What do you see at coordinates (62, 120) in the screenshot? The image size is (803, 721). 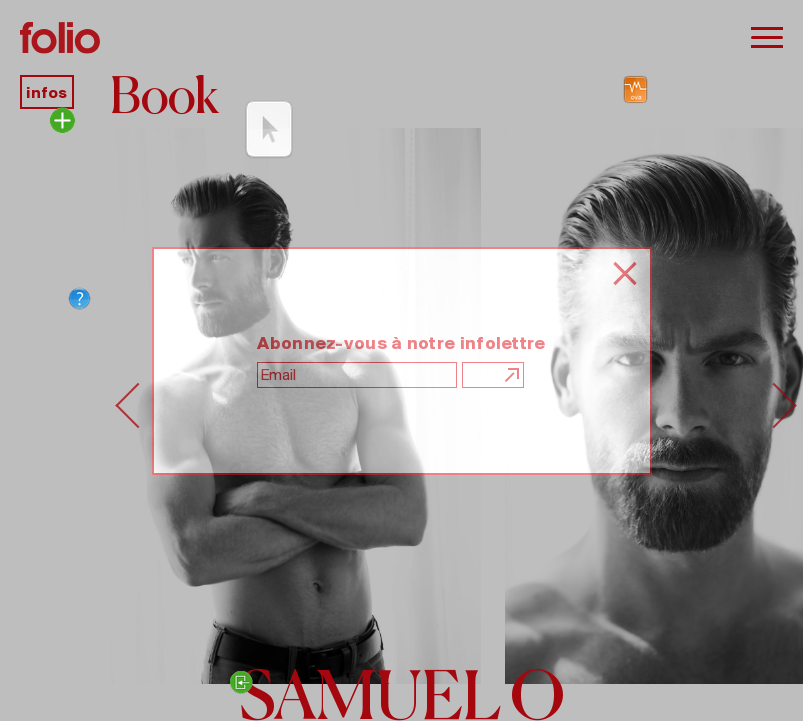 I see `add a new item to the list` at bounding box center [62, 120].